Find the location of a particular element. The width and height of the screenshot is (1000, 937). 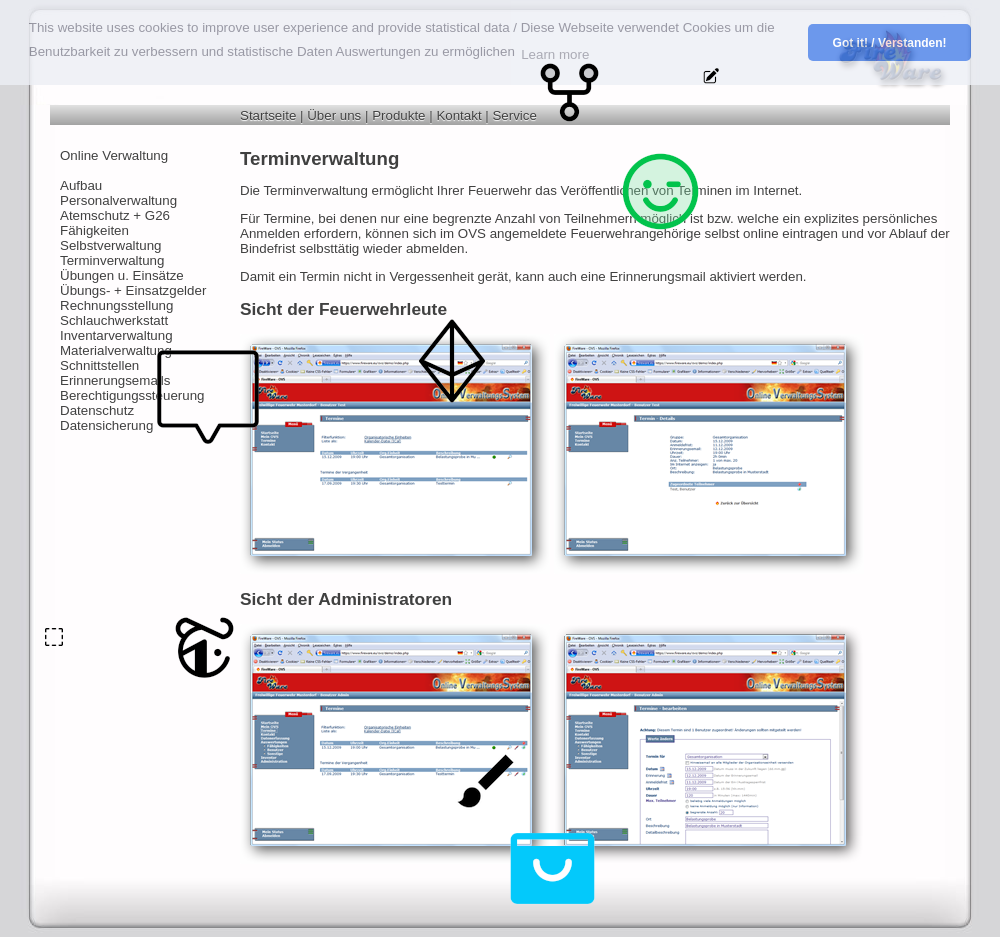

access drawing or painting tools is located at coordinates (486, 781).